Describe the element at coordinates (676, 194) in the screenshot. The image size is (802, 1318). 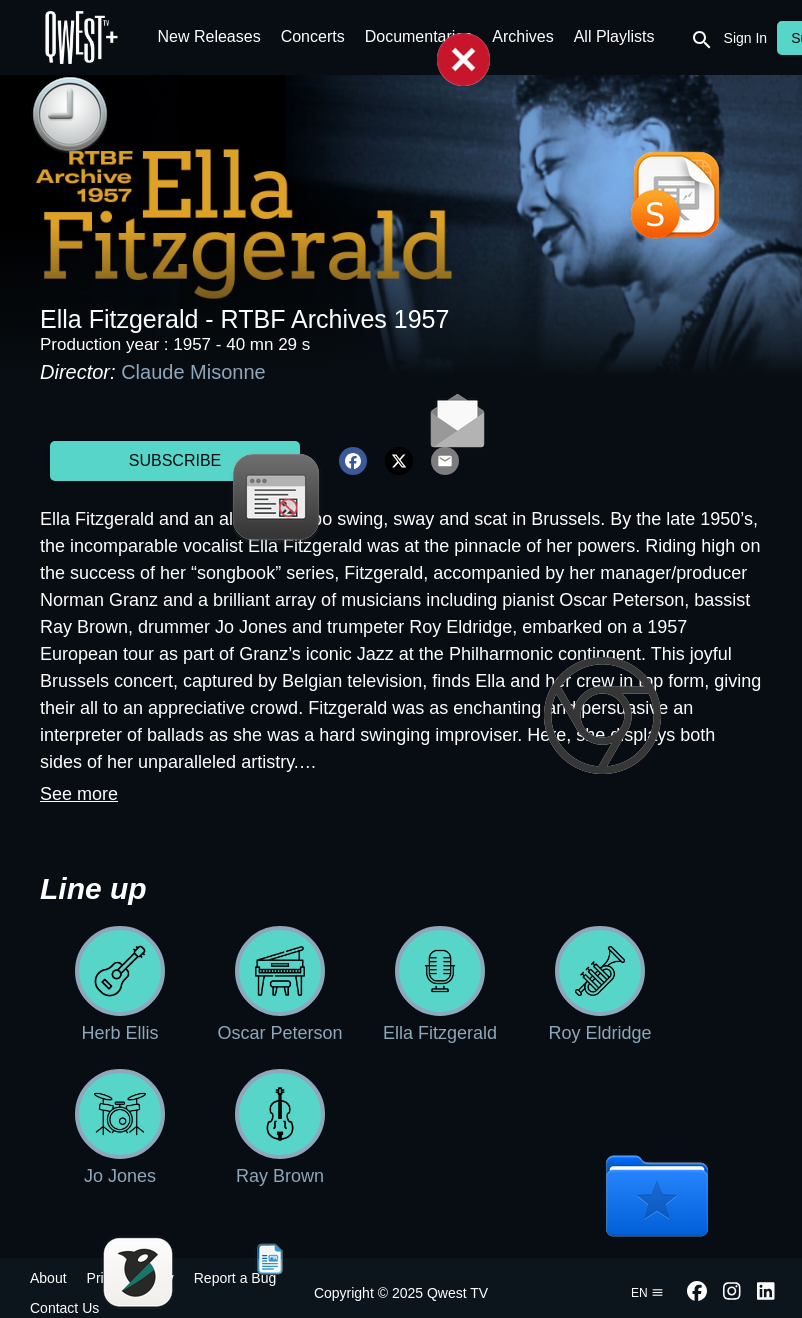
I see `open freeoffice presentations app` at that location.